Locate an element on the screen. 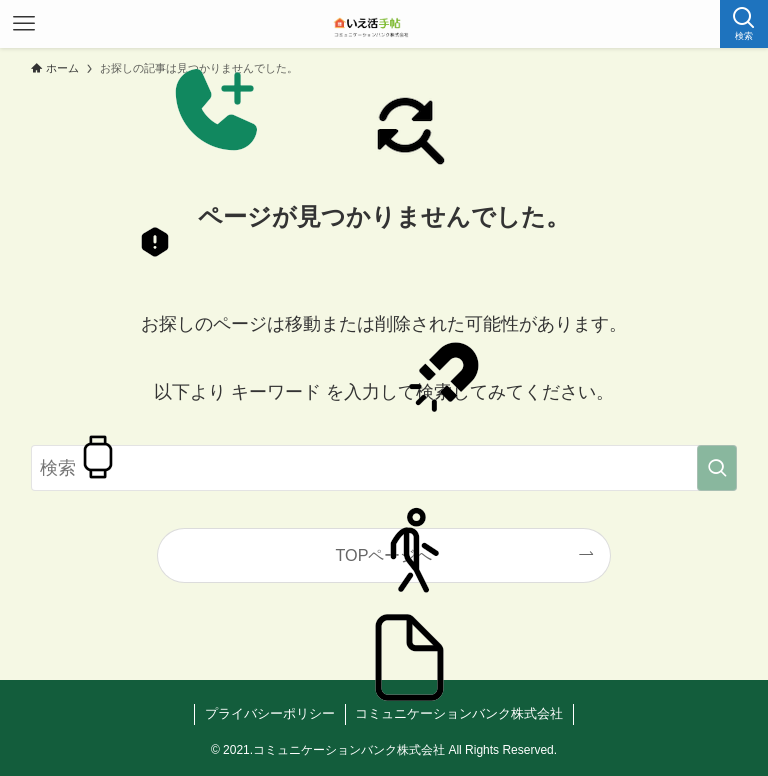 The image size is (768, 776). attract or pull related items together is located at coordinates (444, 376).